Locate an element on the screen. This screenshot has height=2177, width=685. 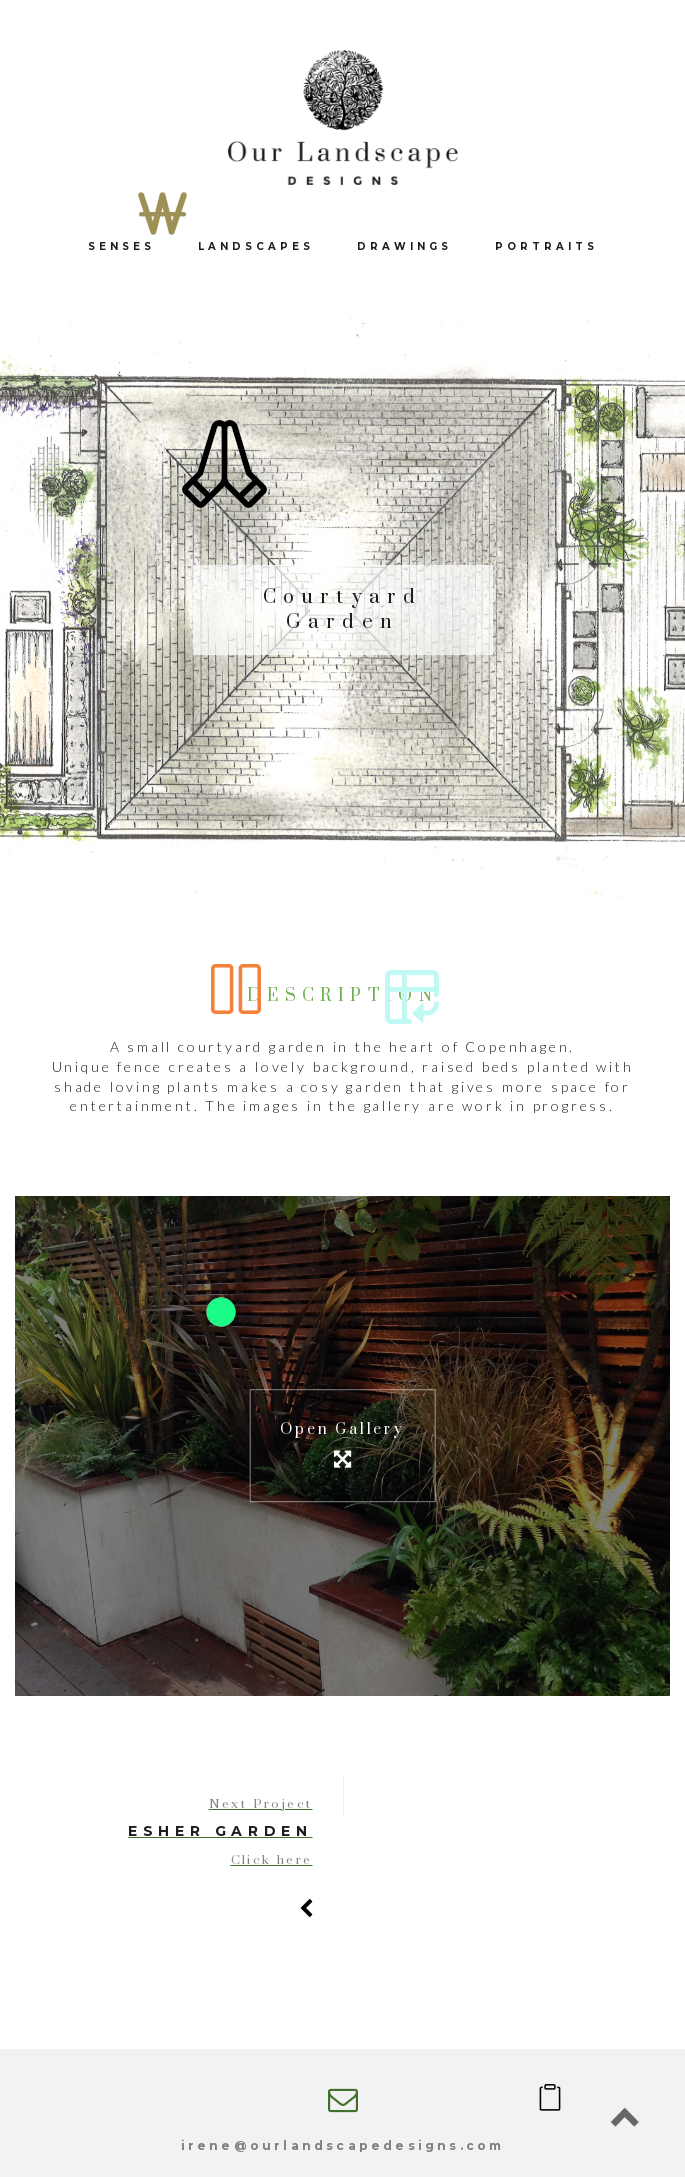
indicates south korean won currency is located at coordinates (162, 213).